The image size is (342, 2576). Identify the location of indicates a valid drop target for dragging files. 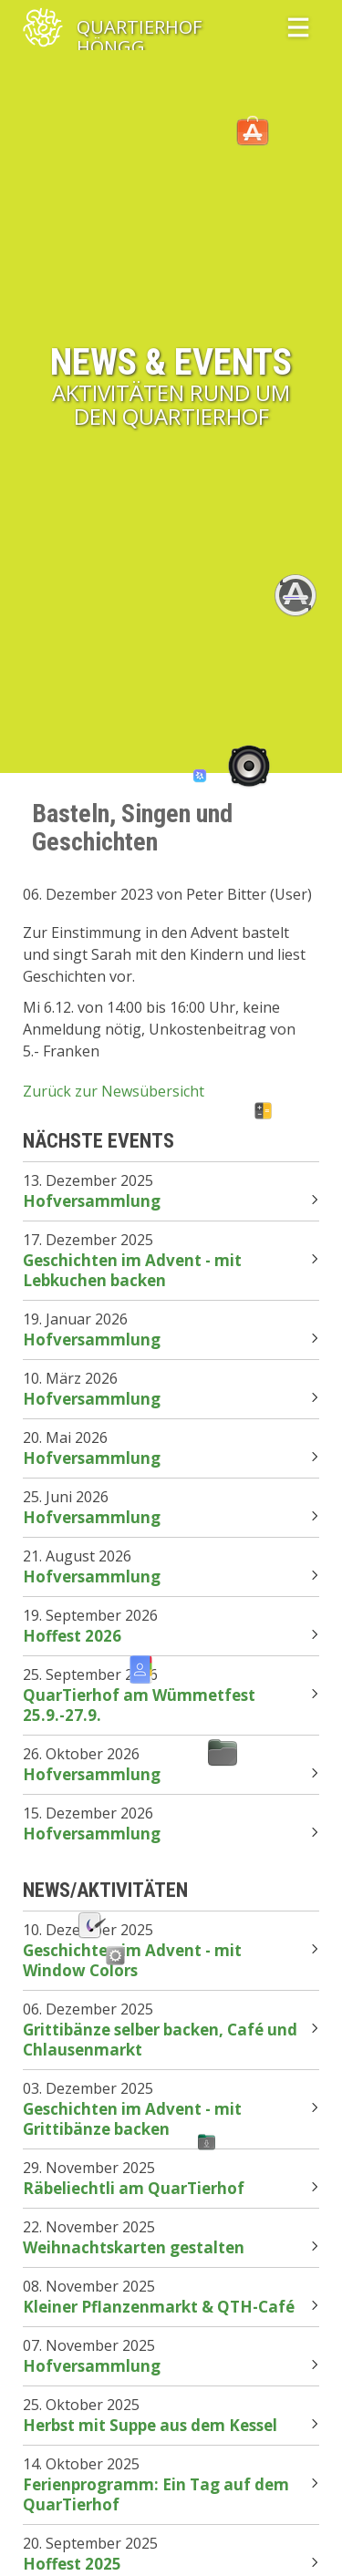
(223, 1752).